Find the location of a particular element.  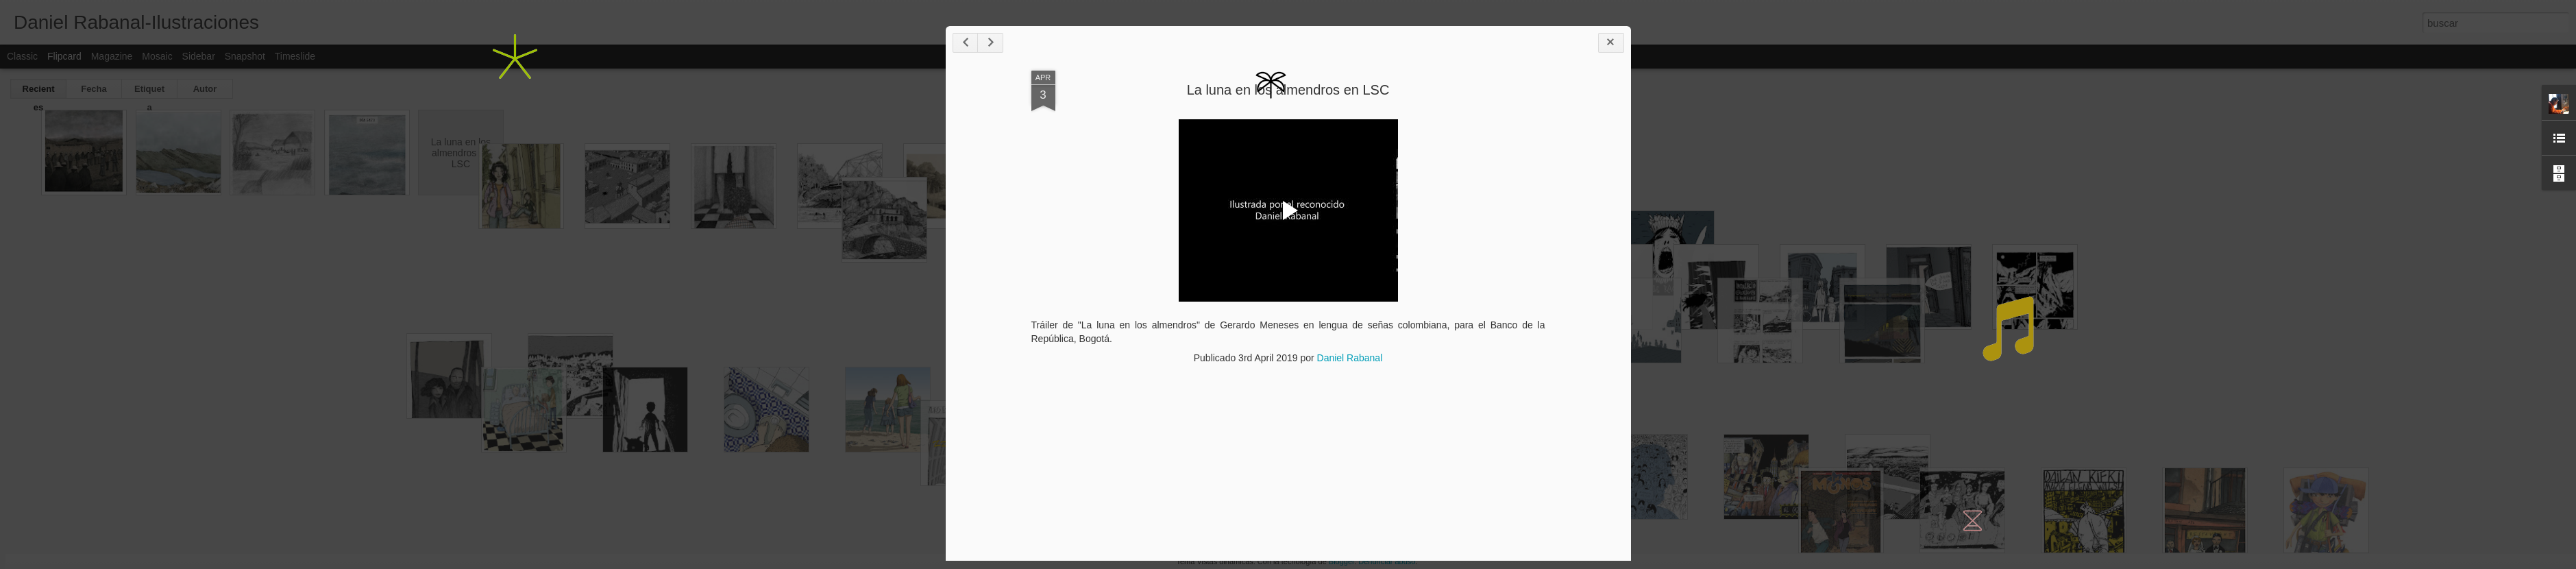

indicates time running low or nearly expired is located at coordinates (1972, 520).